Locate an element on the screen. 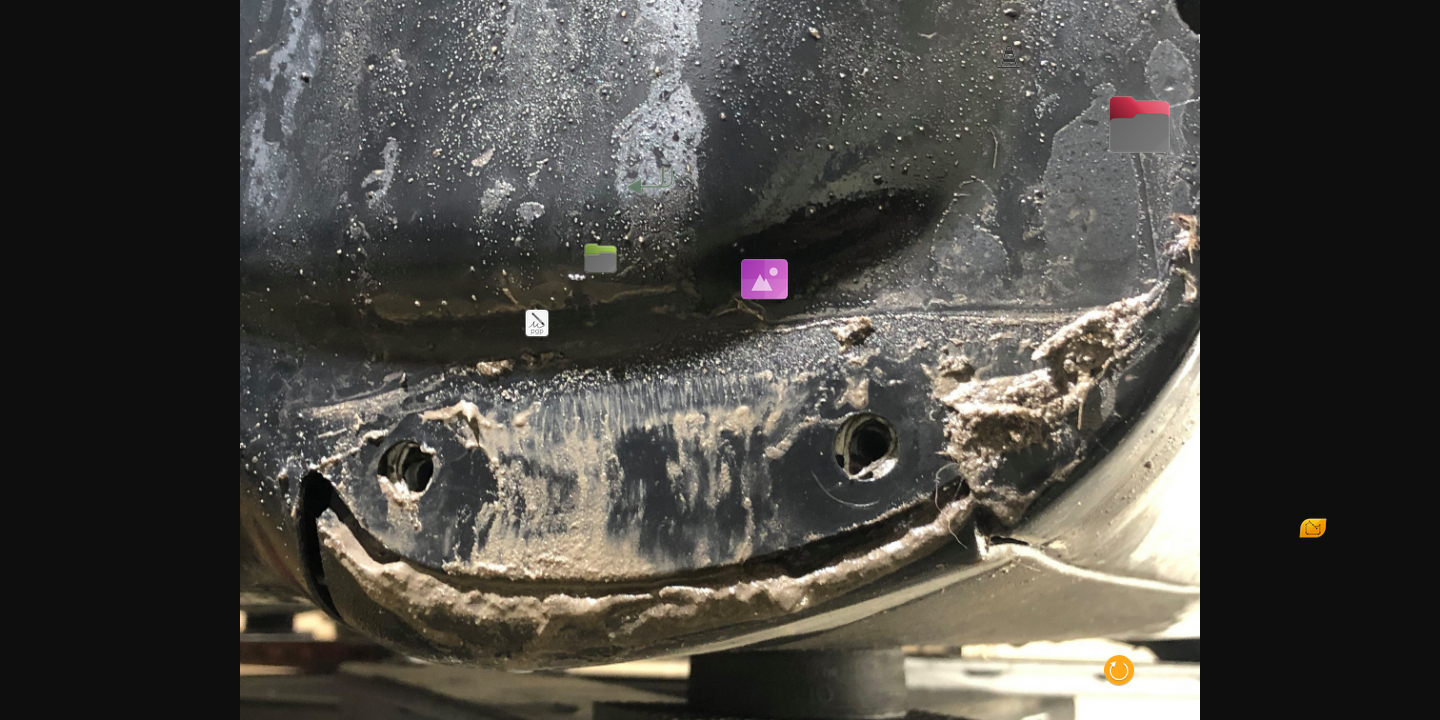 The height and width of the screenshot is (720, 1440). access shape style library in iMovie is located at coordinates (1313, 528).